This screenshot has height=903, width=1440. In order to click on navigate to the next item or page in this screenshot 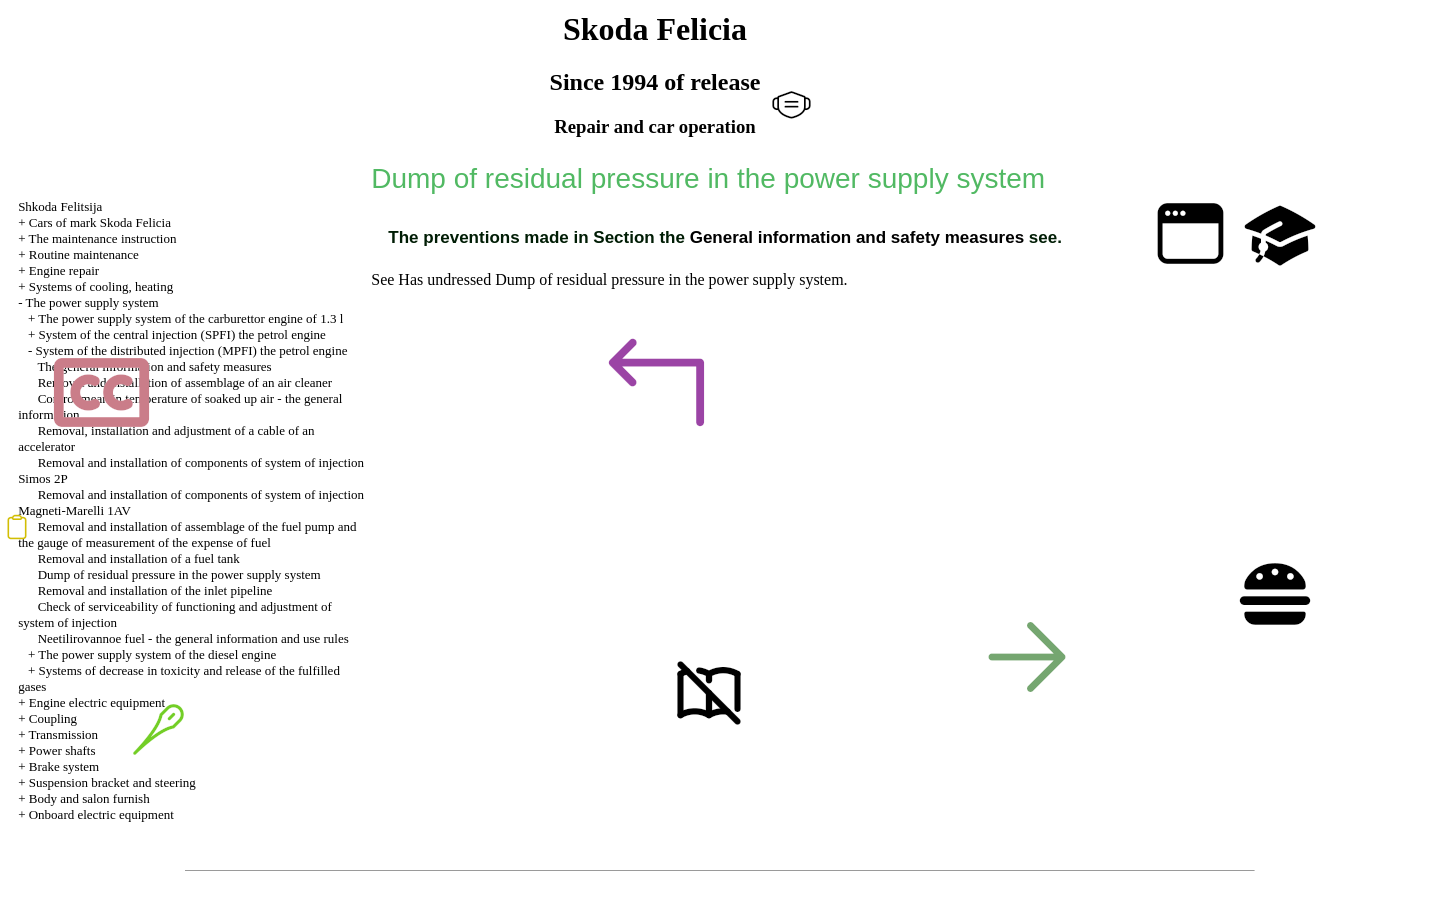, I will do `click(1027, 657)`.